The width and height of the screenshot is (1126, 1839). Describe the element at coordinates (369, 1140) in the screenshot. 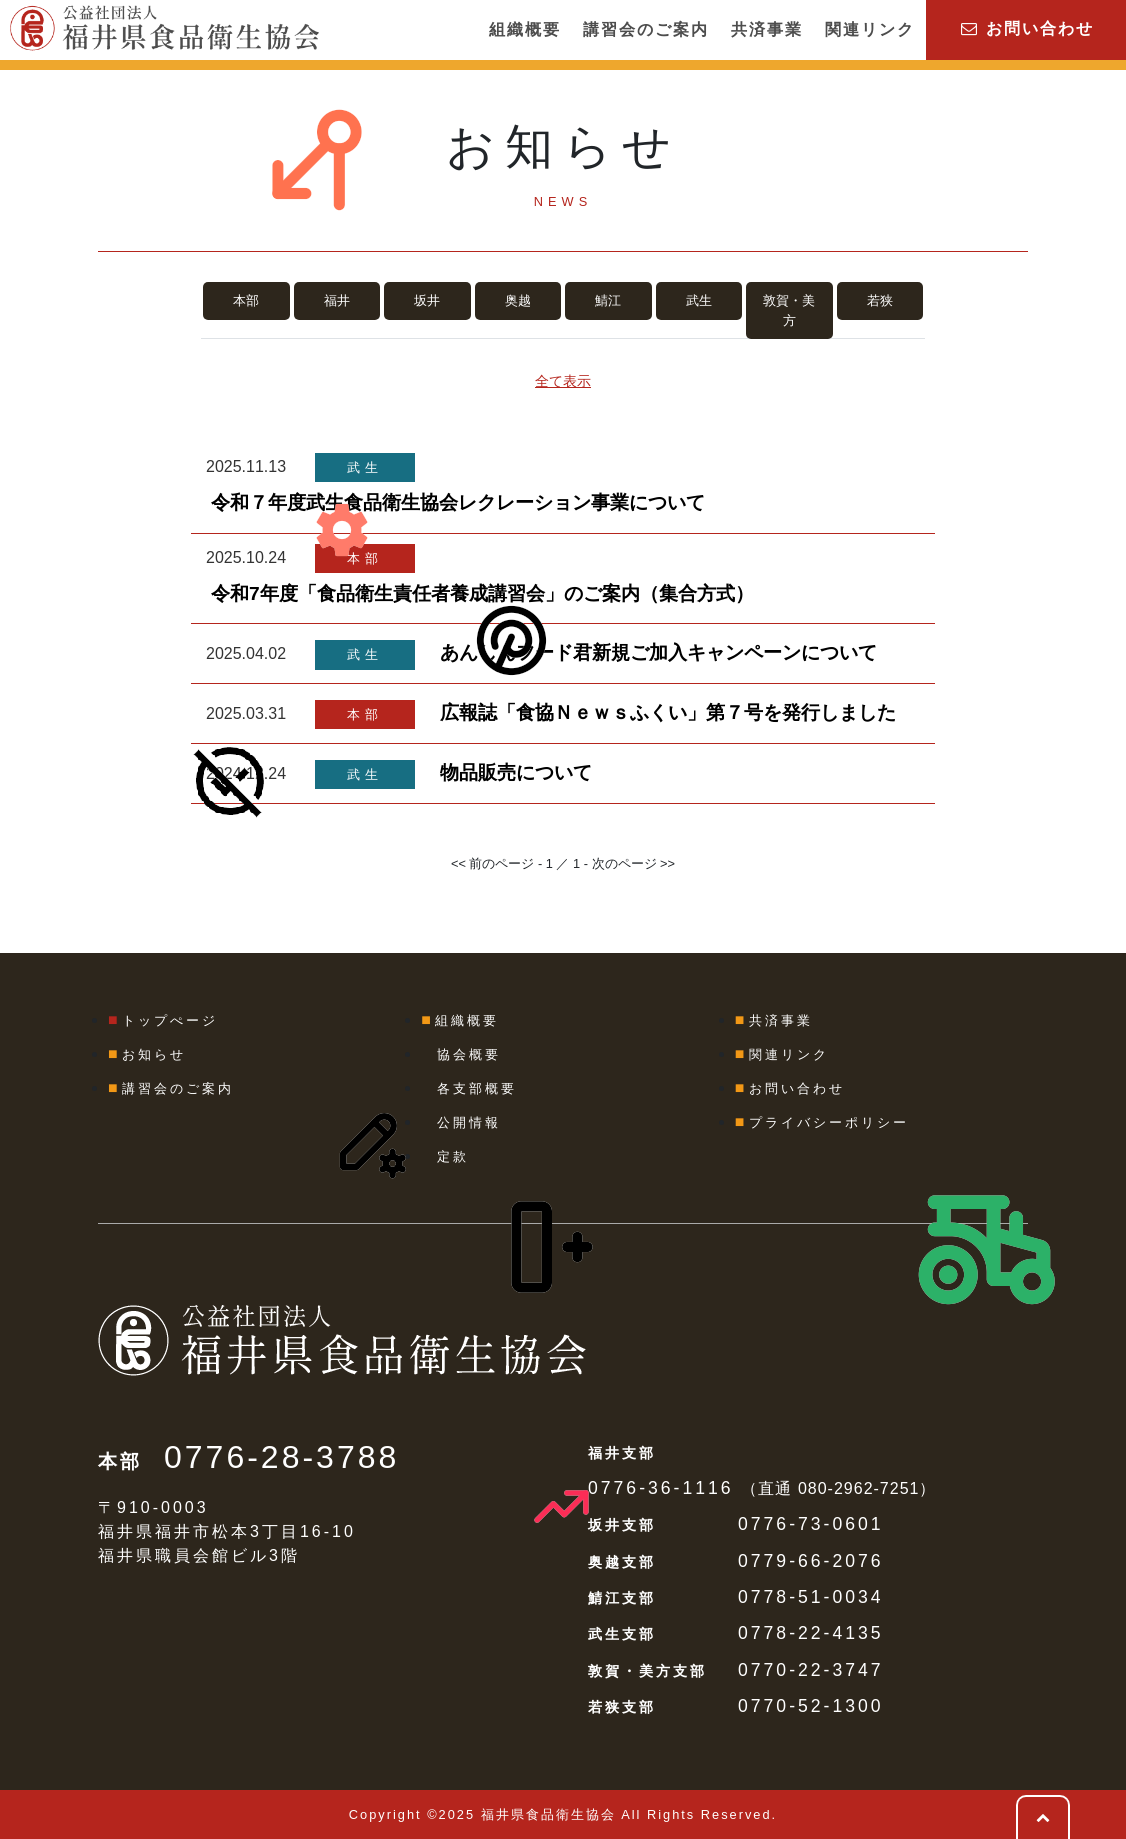

I see `edit settings or preferences` at that location.